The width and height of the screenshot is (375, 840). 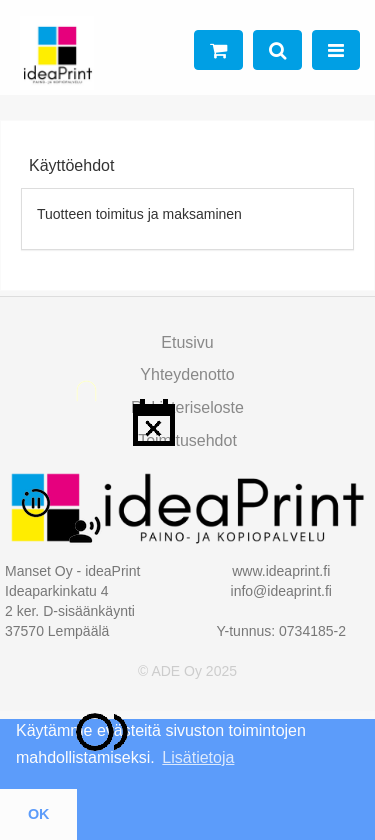 I want to click on indicates active recording or live streaming status, so click(x=102, y=732).